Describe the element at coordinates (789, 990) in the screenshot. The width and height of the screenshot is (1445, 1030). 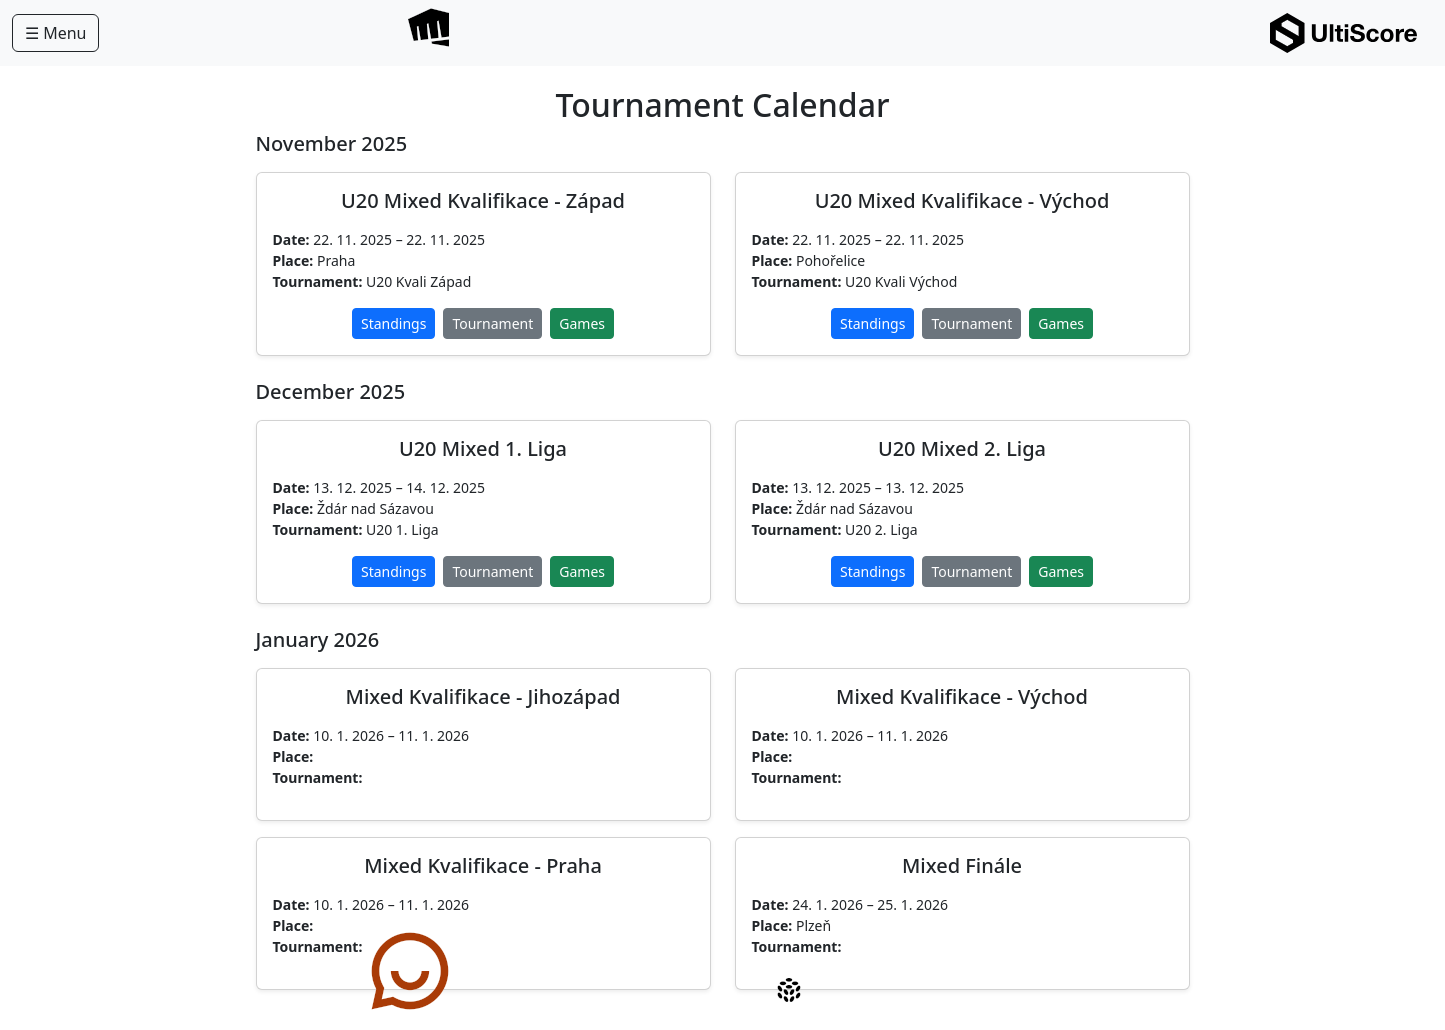
I see `open pulumi infrastructure as code dashboard` at that location.